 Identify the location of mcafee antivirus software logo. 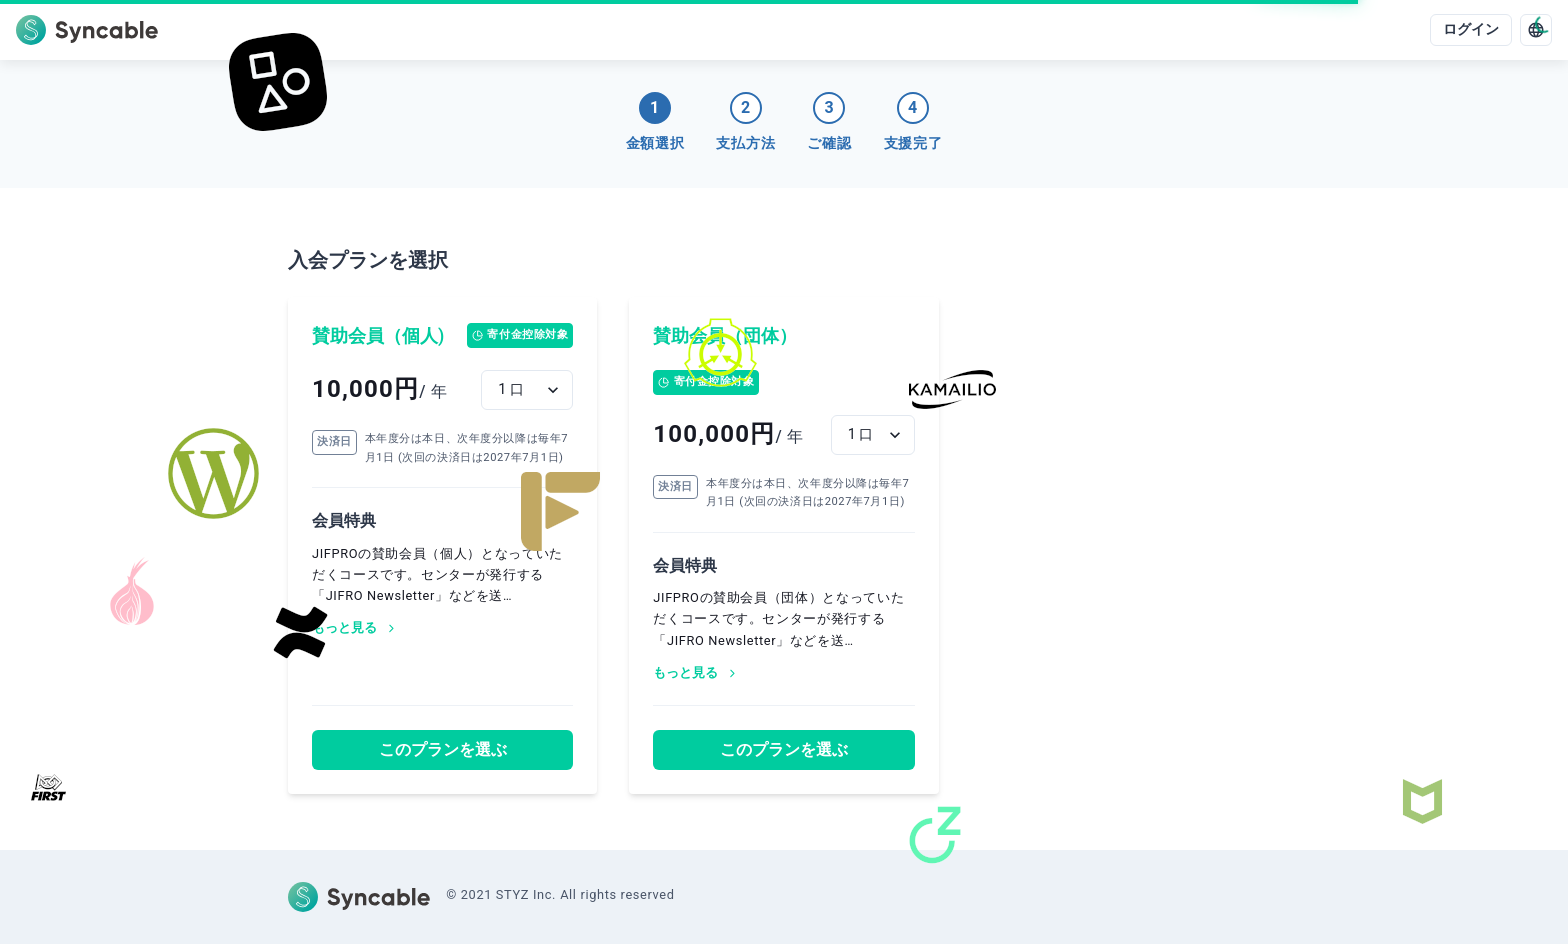
(1422, 801).